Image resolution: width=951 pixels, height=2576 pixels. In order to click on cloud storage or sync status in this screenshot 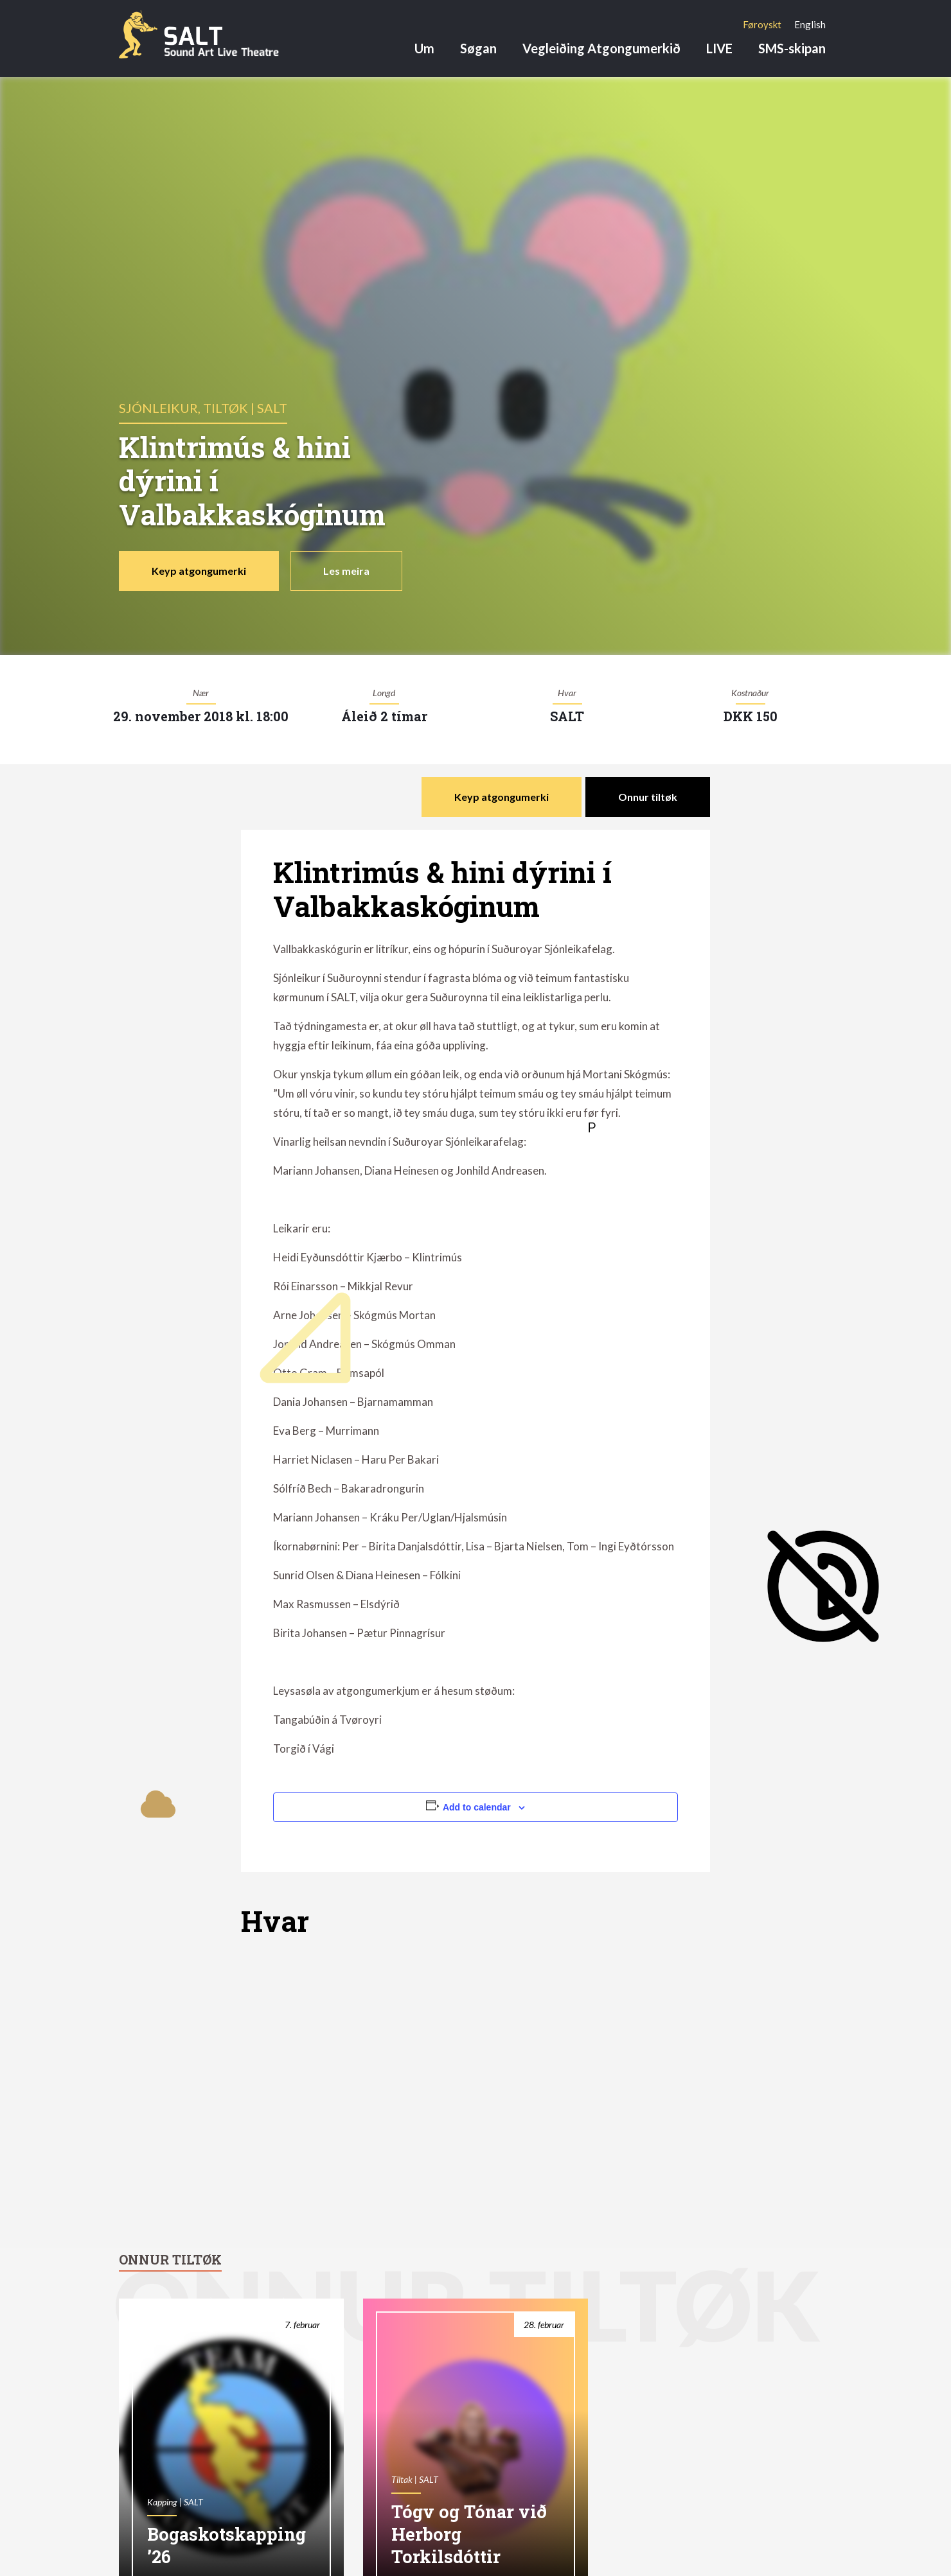, I will do `click(158, 1804)`.